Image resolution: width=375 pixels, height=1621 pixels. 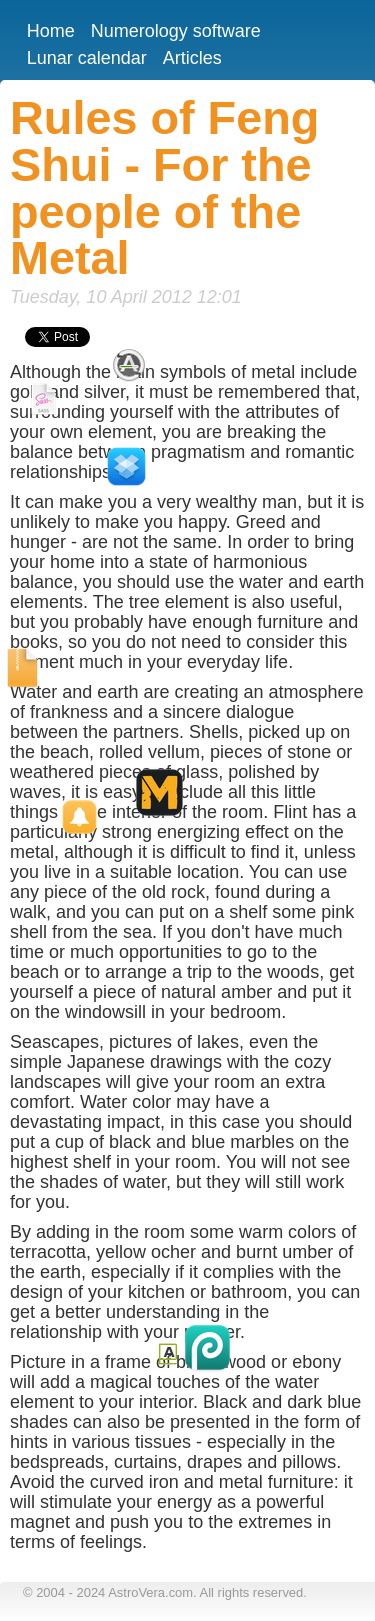 I want to click on sass stylesheet file, so click(x=43, y=399).